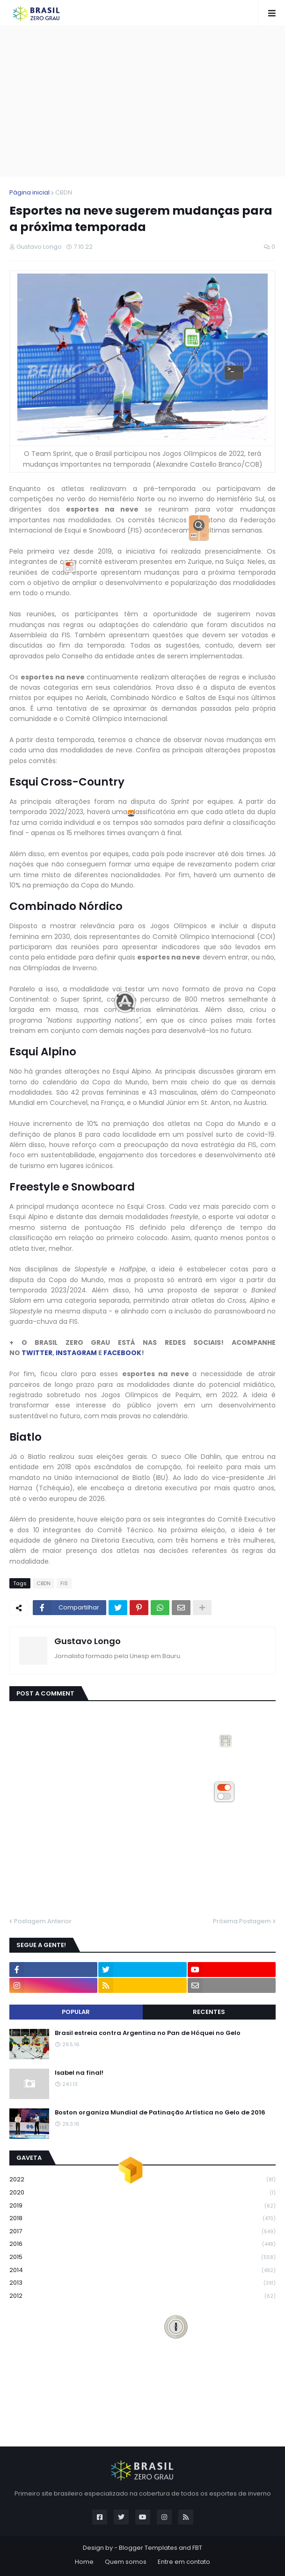 The image size is (285, 2576). What do you see at coordinates (224, 1792) in the screenshot?
I see `open unity tweak tool settings` at bounding box center [224, 1792].